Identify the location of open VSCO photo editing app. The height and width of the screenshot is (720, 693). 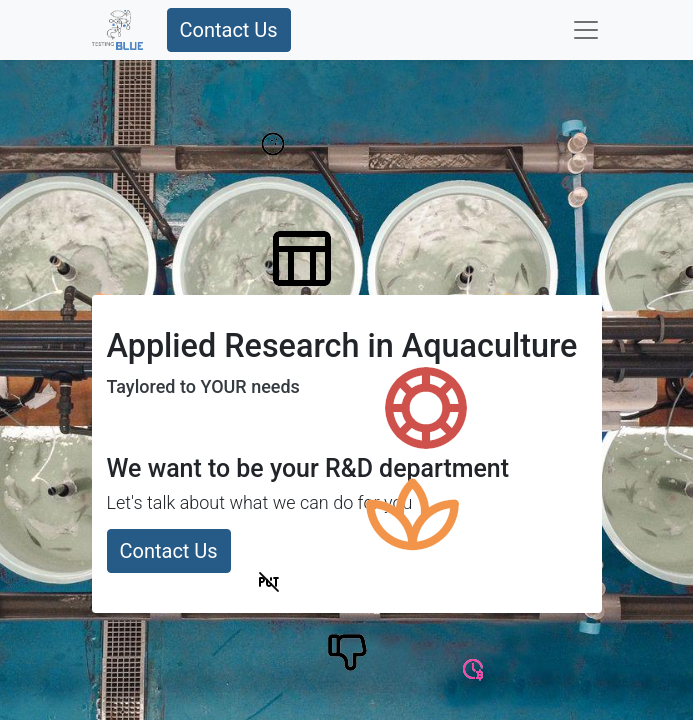
(426, 408).